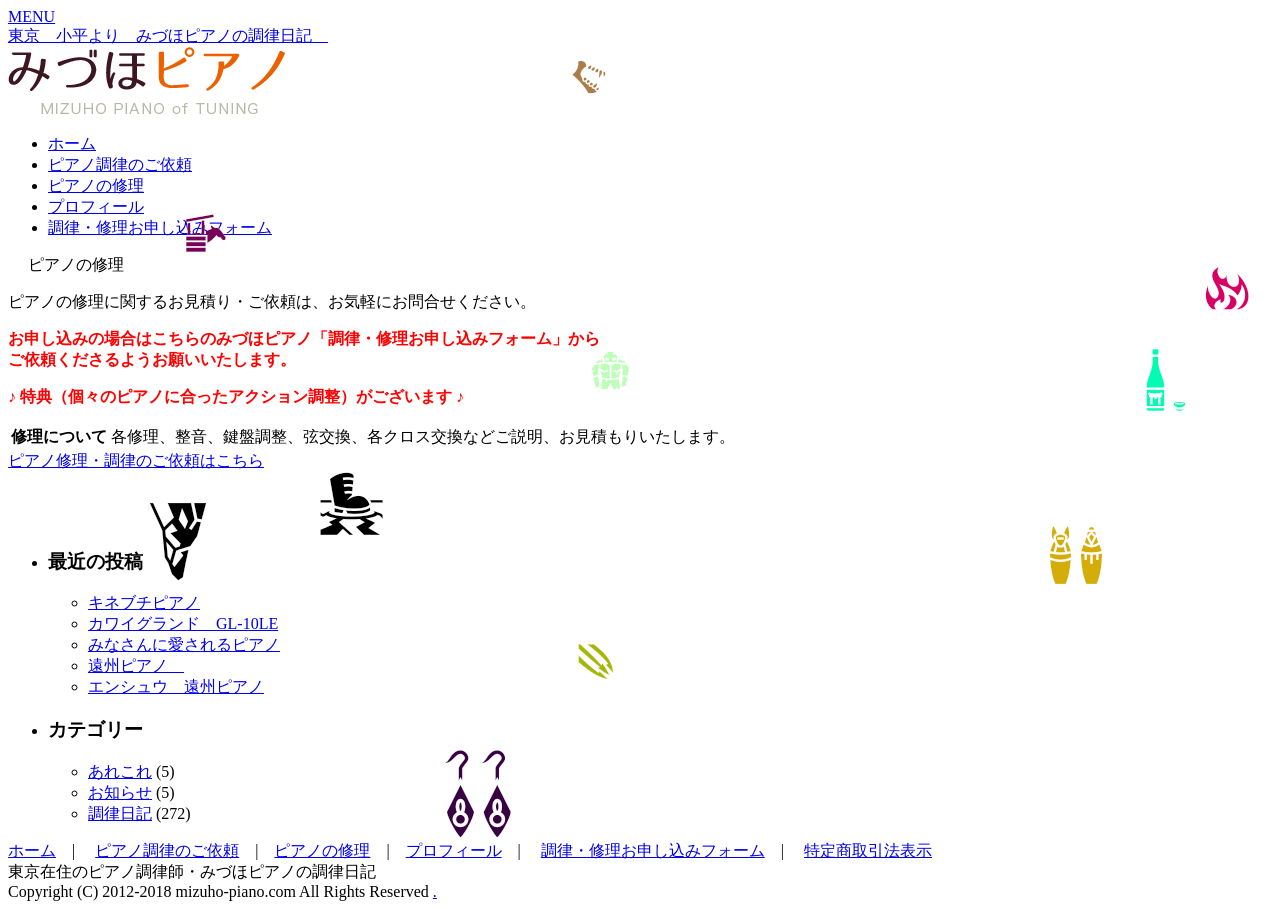  What do you see at coordinates (178, 541) in the screenshot?
I see `indicates cave or underground environment in game` at bounding box center [178, 541].